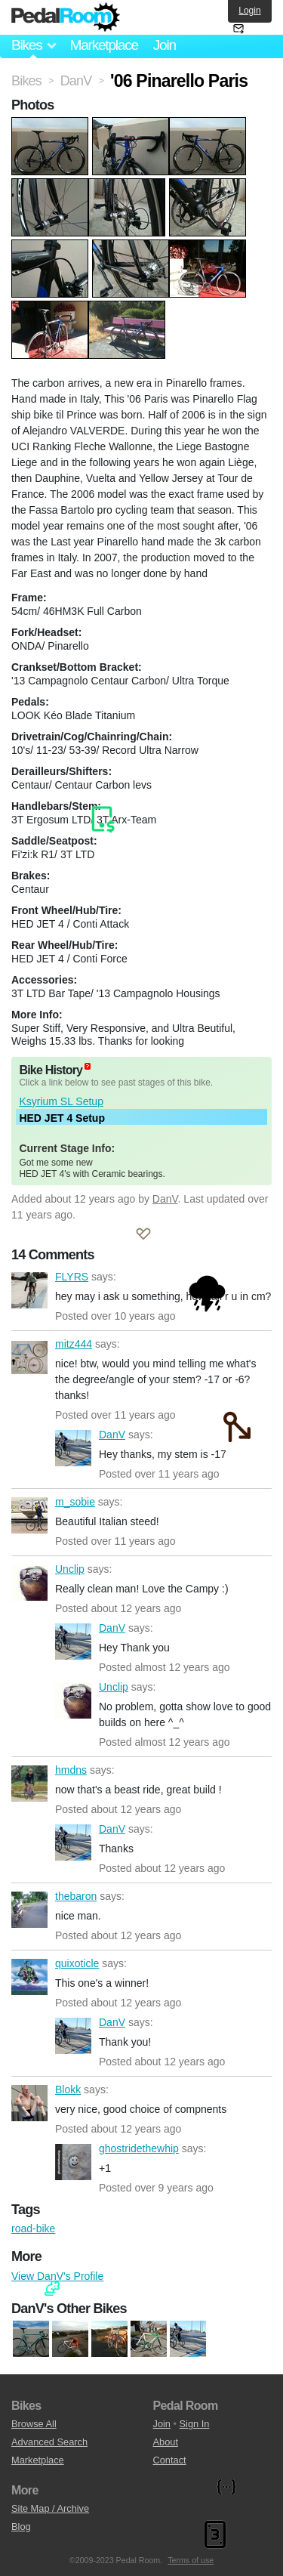 The width and height of the screenshot is (283, 2576). What do you see at coordinates (215, 2534) in the screenshot?
I see `select the 3 playing card` at bounding box center [215, 2534].